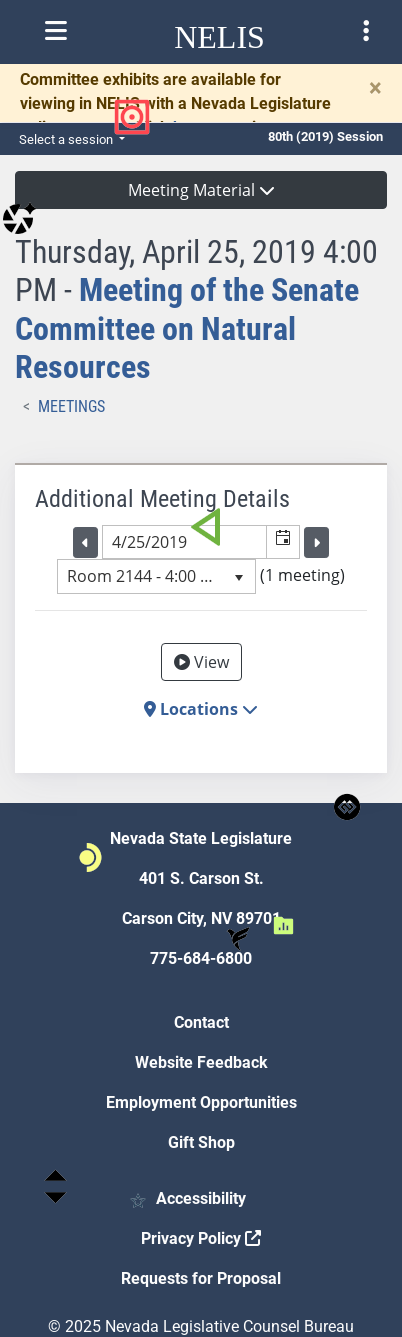  I want to click on adjust speaker or audio output settings, so click(132, 117).